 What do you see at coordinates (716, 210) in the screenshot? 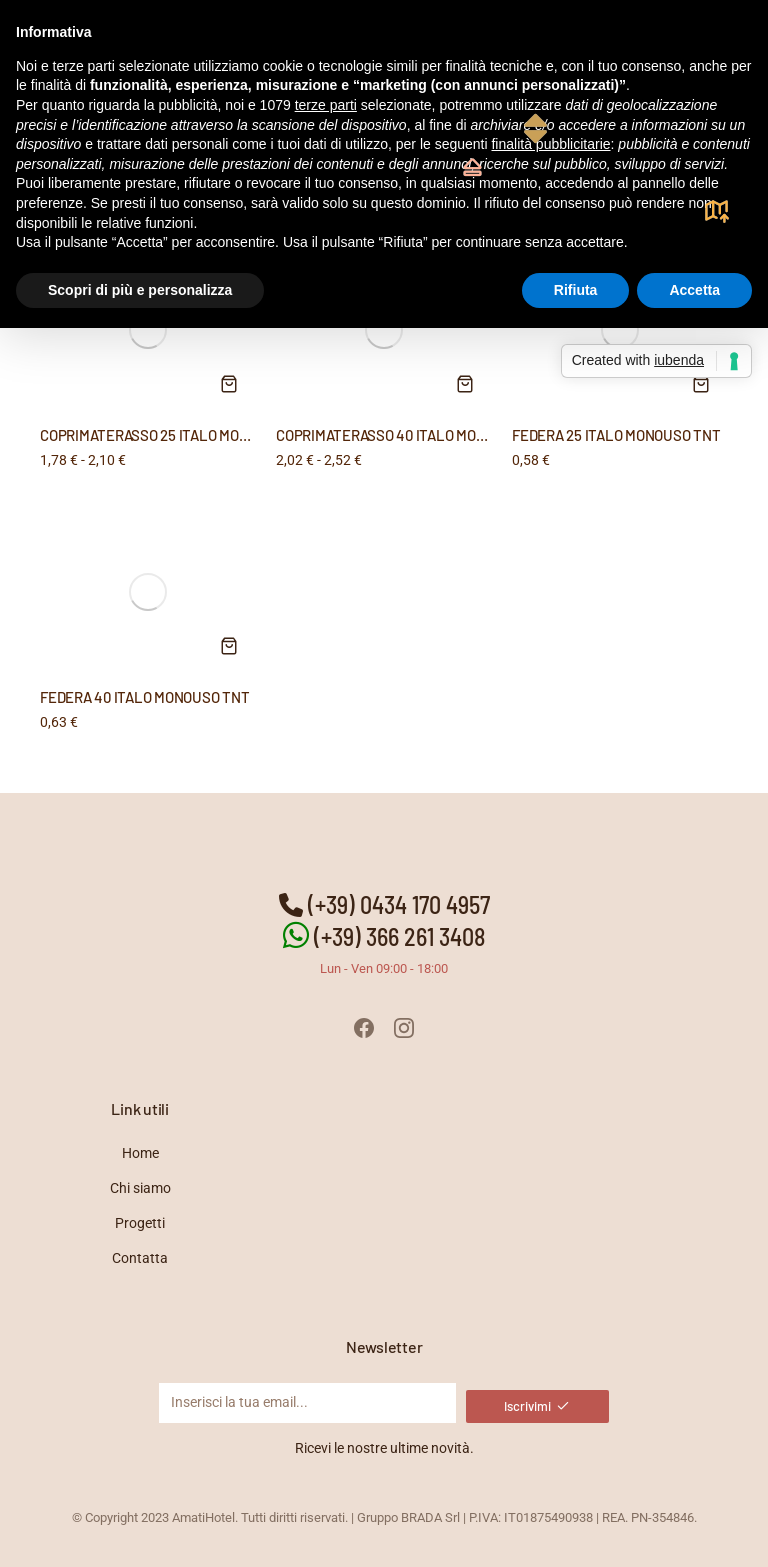
I see `upload or share your current map location` at bounding box center [716, 210].